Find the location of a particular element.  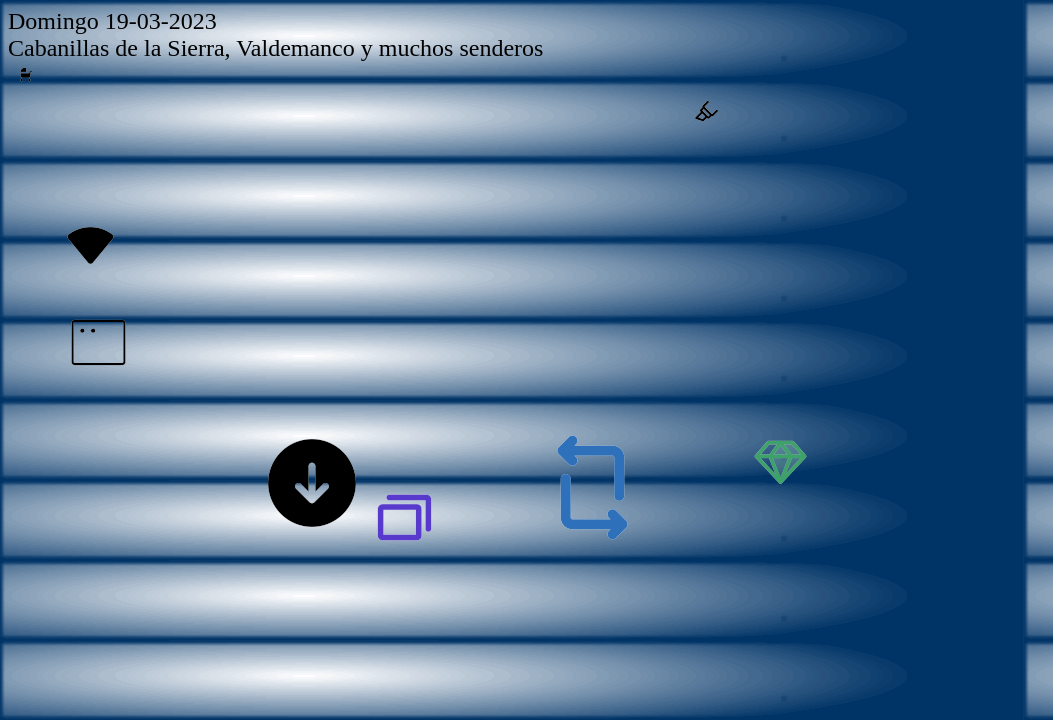

rotate your device orientation is located at coordinates (592, 487).